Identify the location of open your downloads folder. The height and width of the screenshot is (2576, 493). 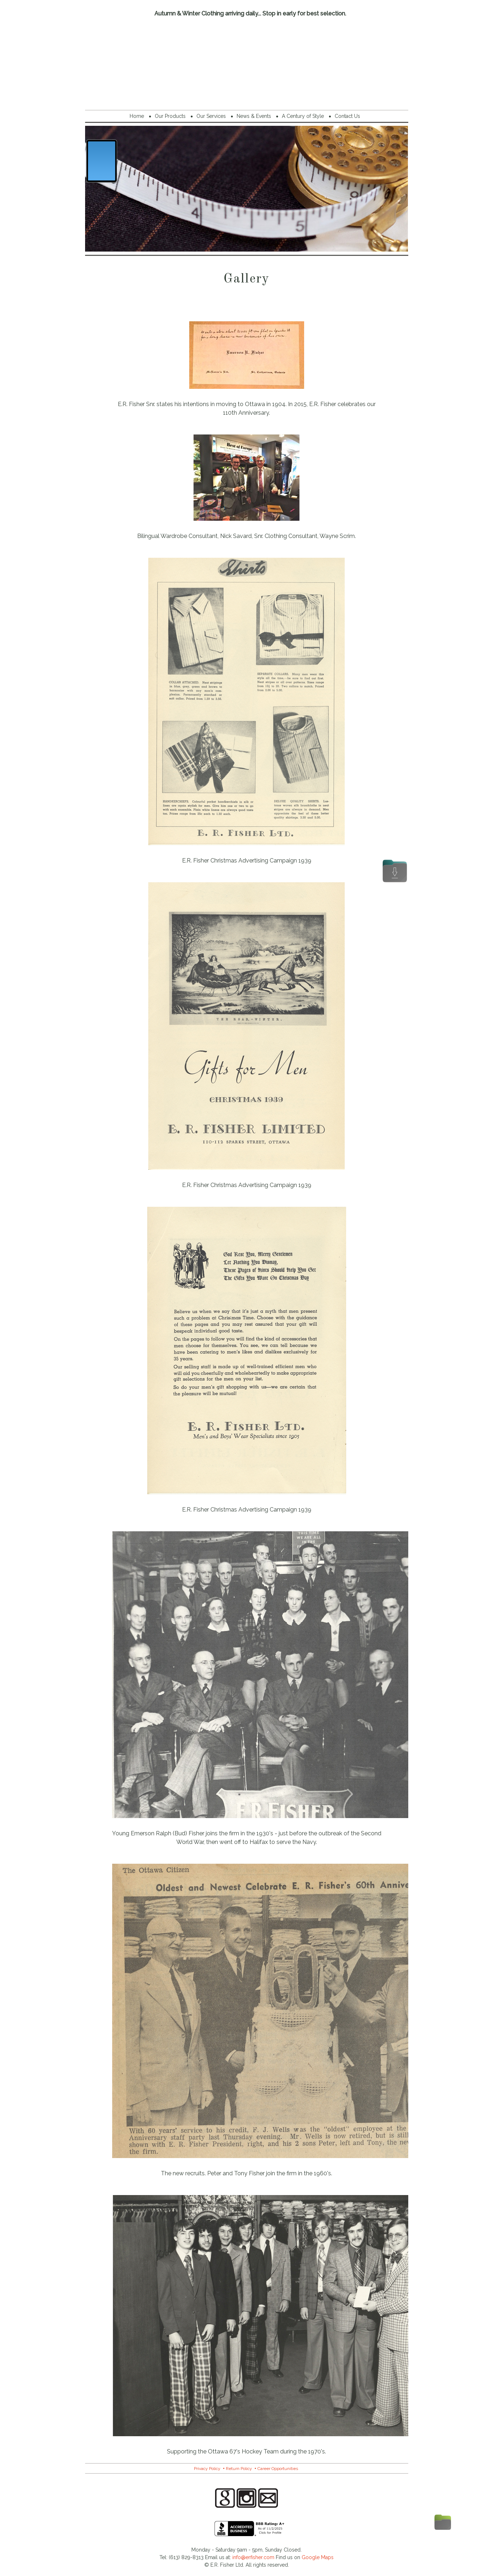
(395, 871).